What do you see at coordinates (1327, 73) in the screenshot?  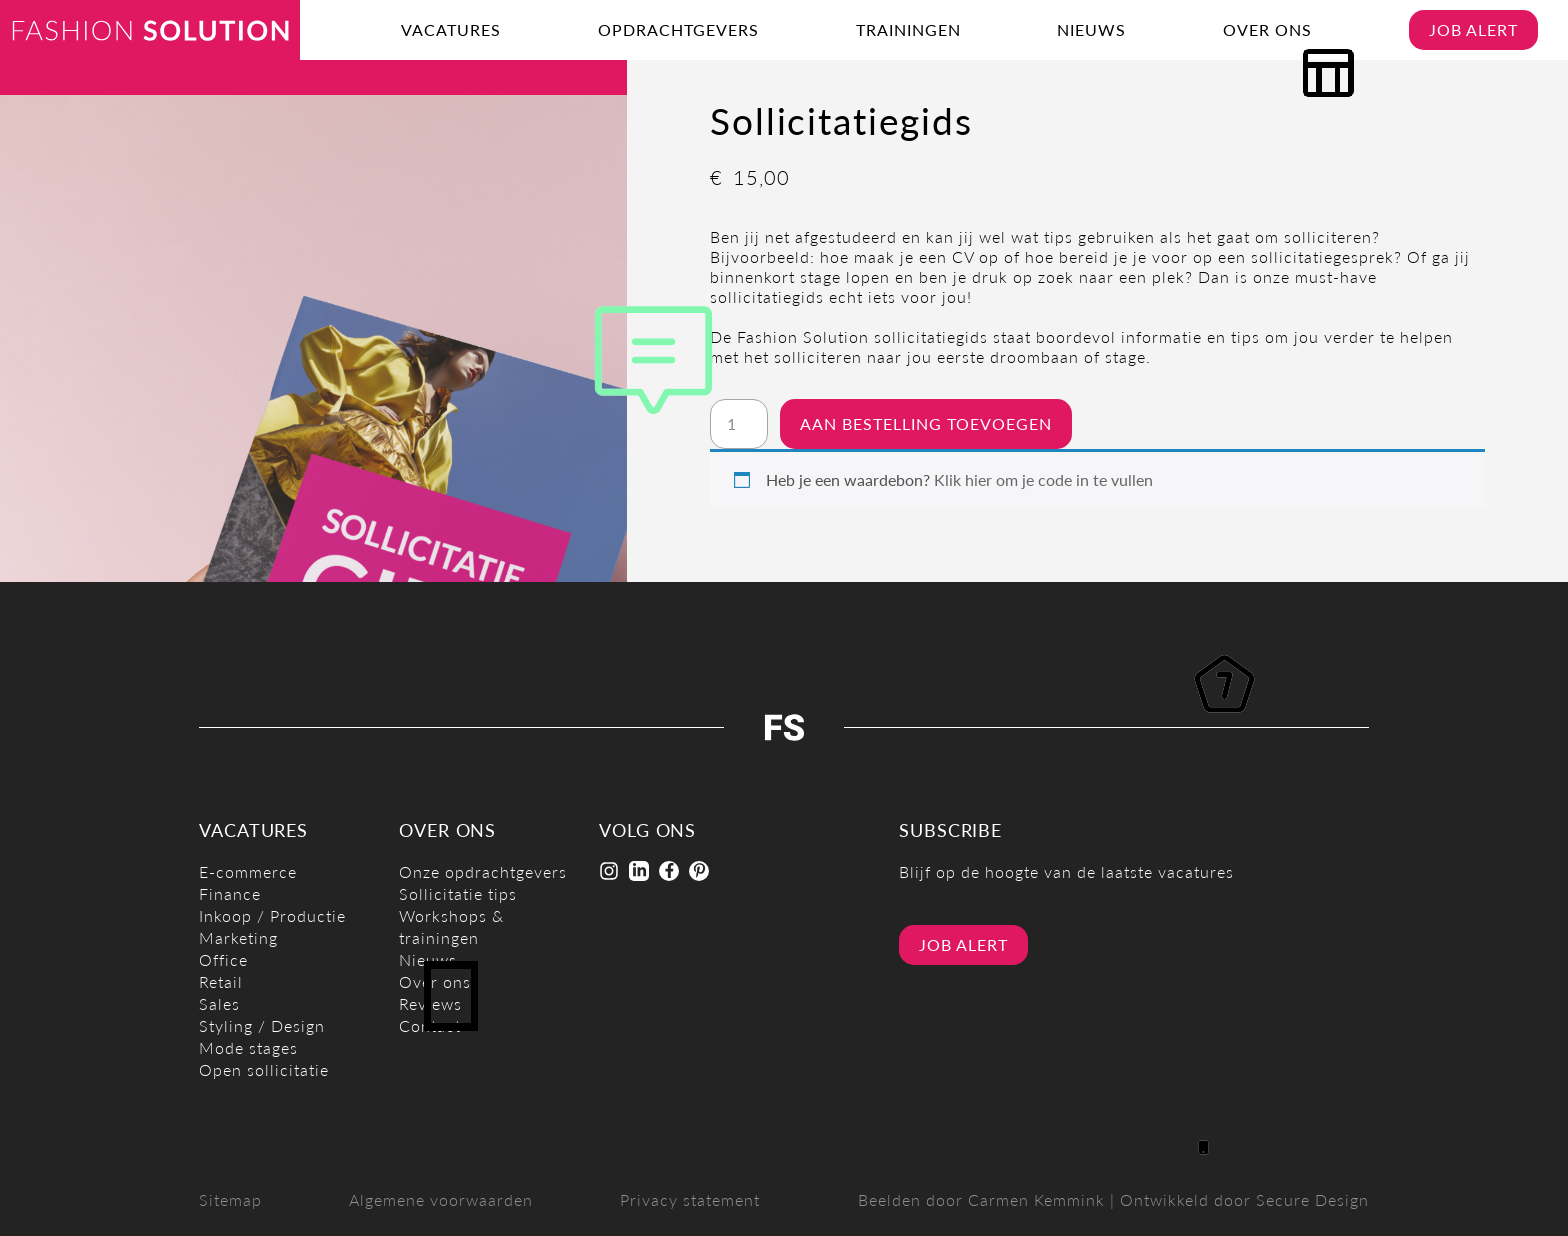 I see `view data in table format` at bounding box center [1327, 73].